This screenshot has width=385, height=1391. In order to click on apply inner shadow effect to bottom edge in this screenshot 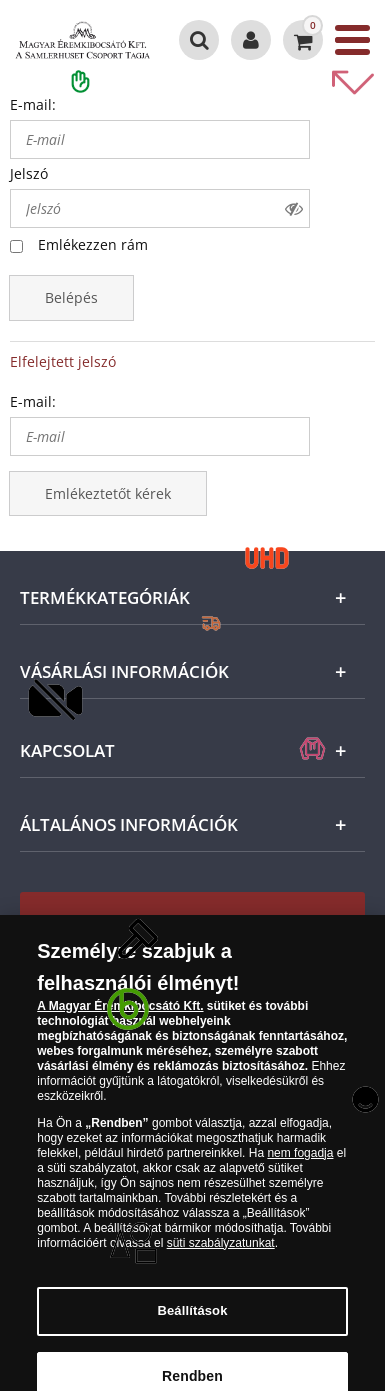, I will do `click(365, 1099)`.